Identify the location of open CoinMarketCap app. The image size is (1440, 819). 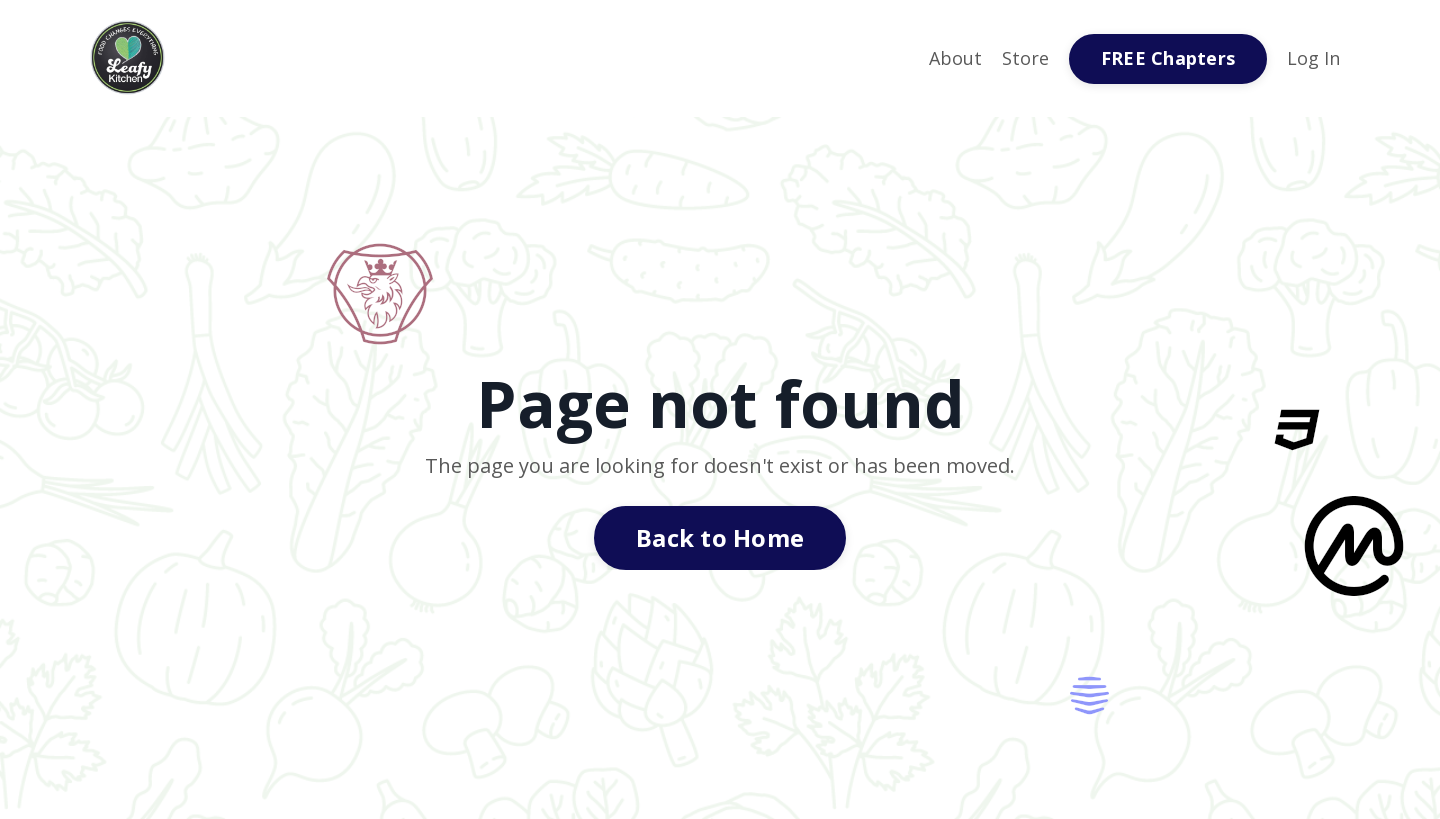
(1354, 546).